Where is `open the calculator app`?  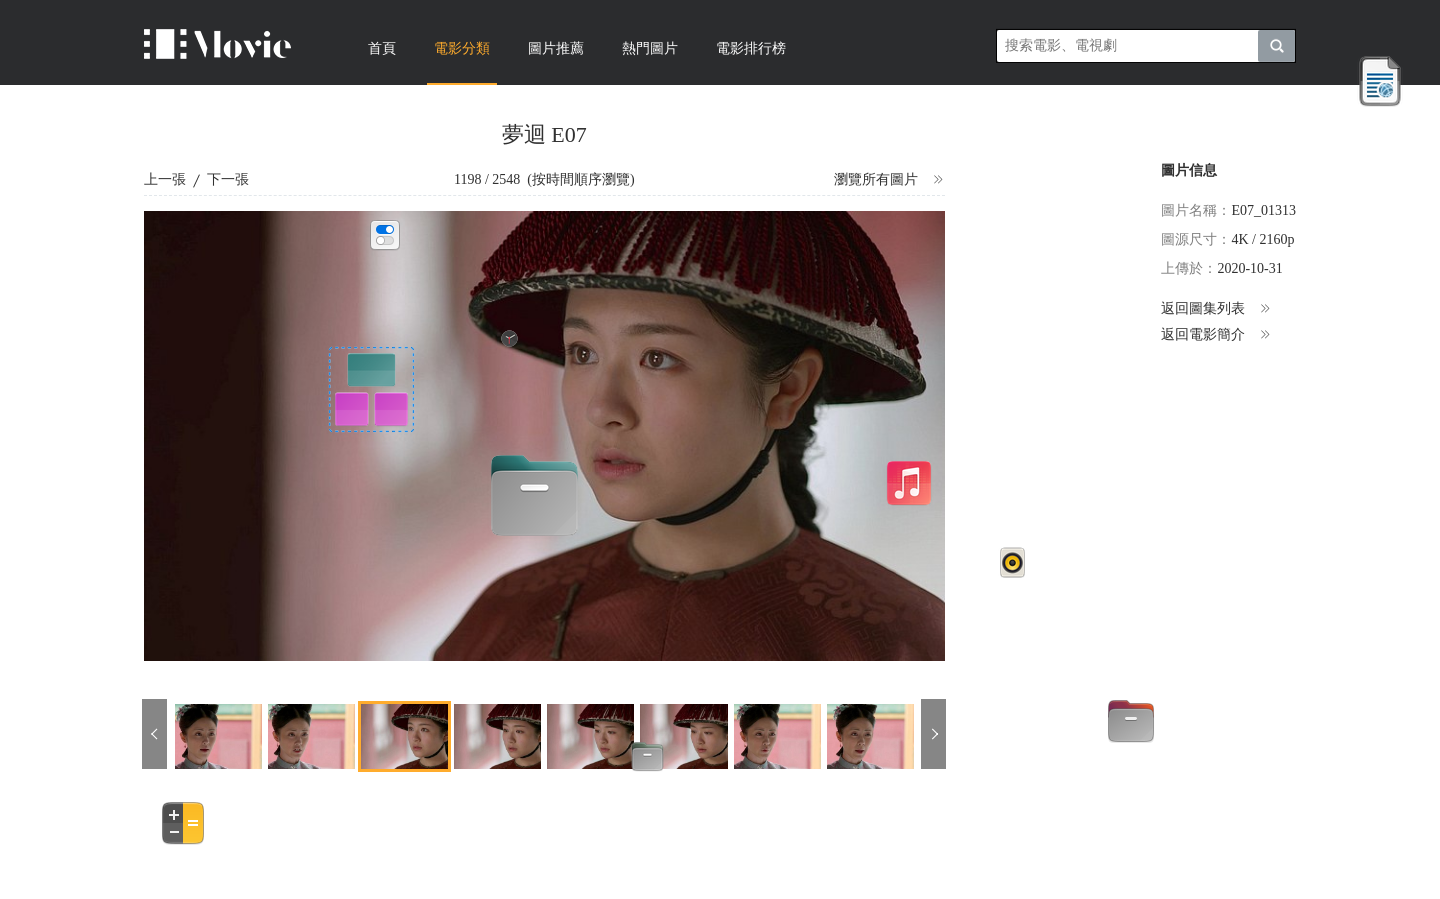
open the calculator app is located at coordinates (183, 823).